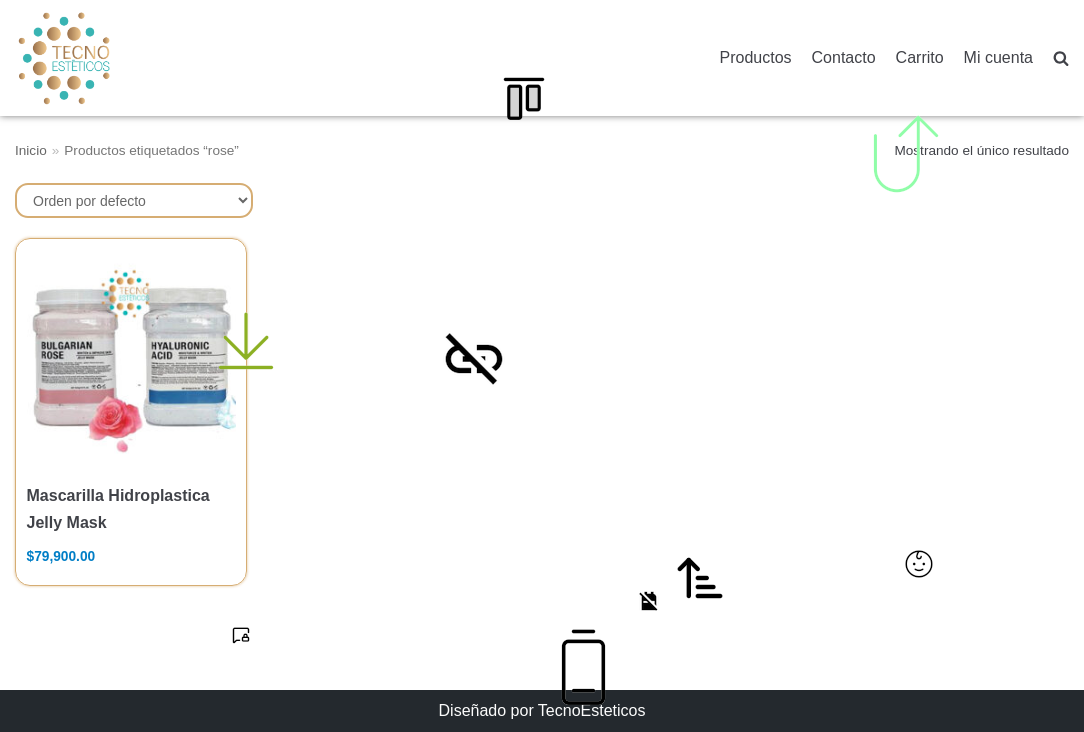  What do you see at coordinates (700, 578) in the screenshot?
I see `sort items in ascending order` at bounding box center [700, 578].